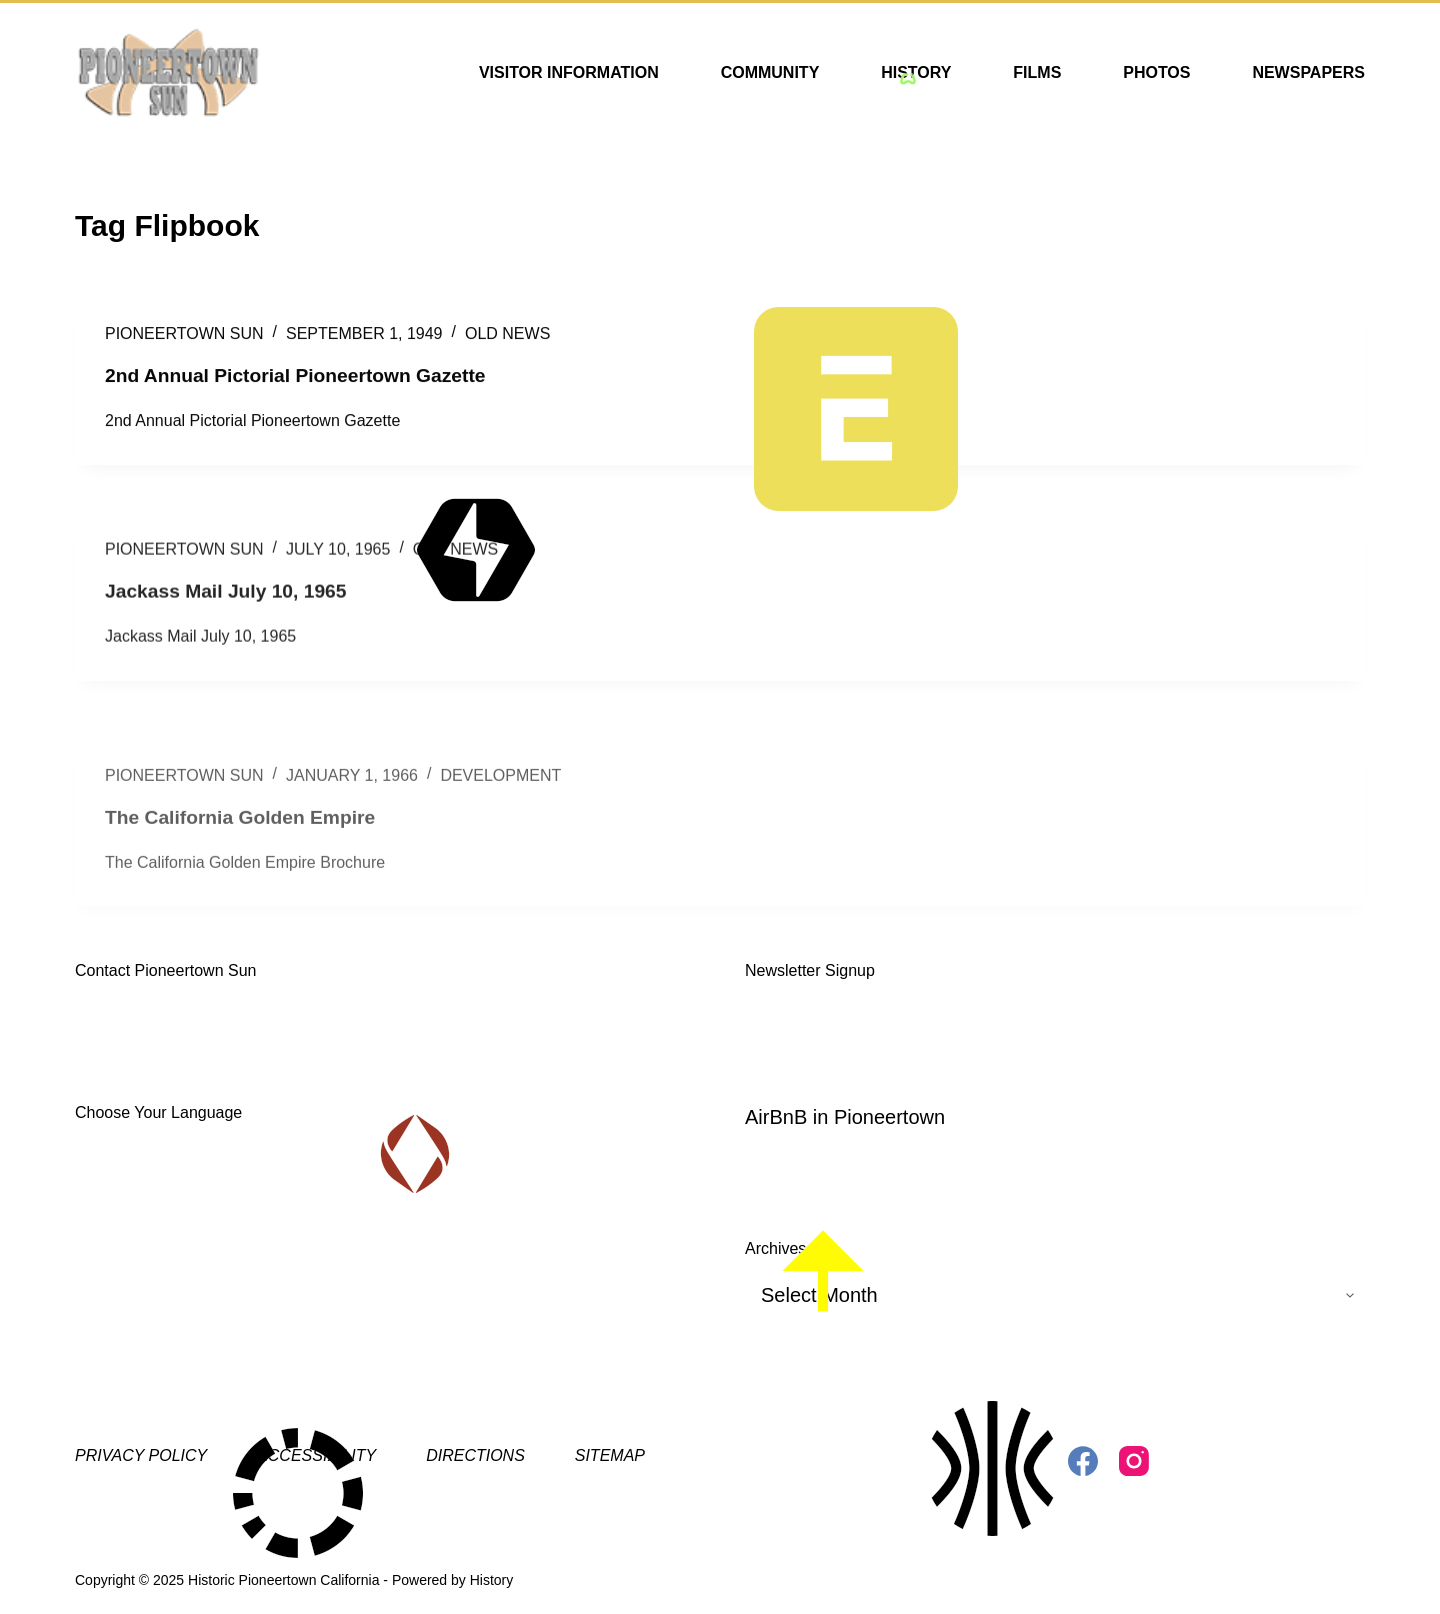 This screenshot has height=1614, width=1440. Describe the element at coordinates (823, 1271) in the screenshot. I see `scroll to top of page` at that location.